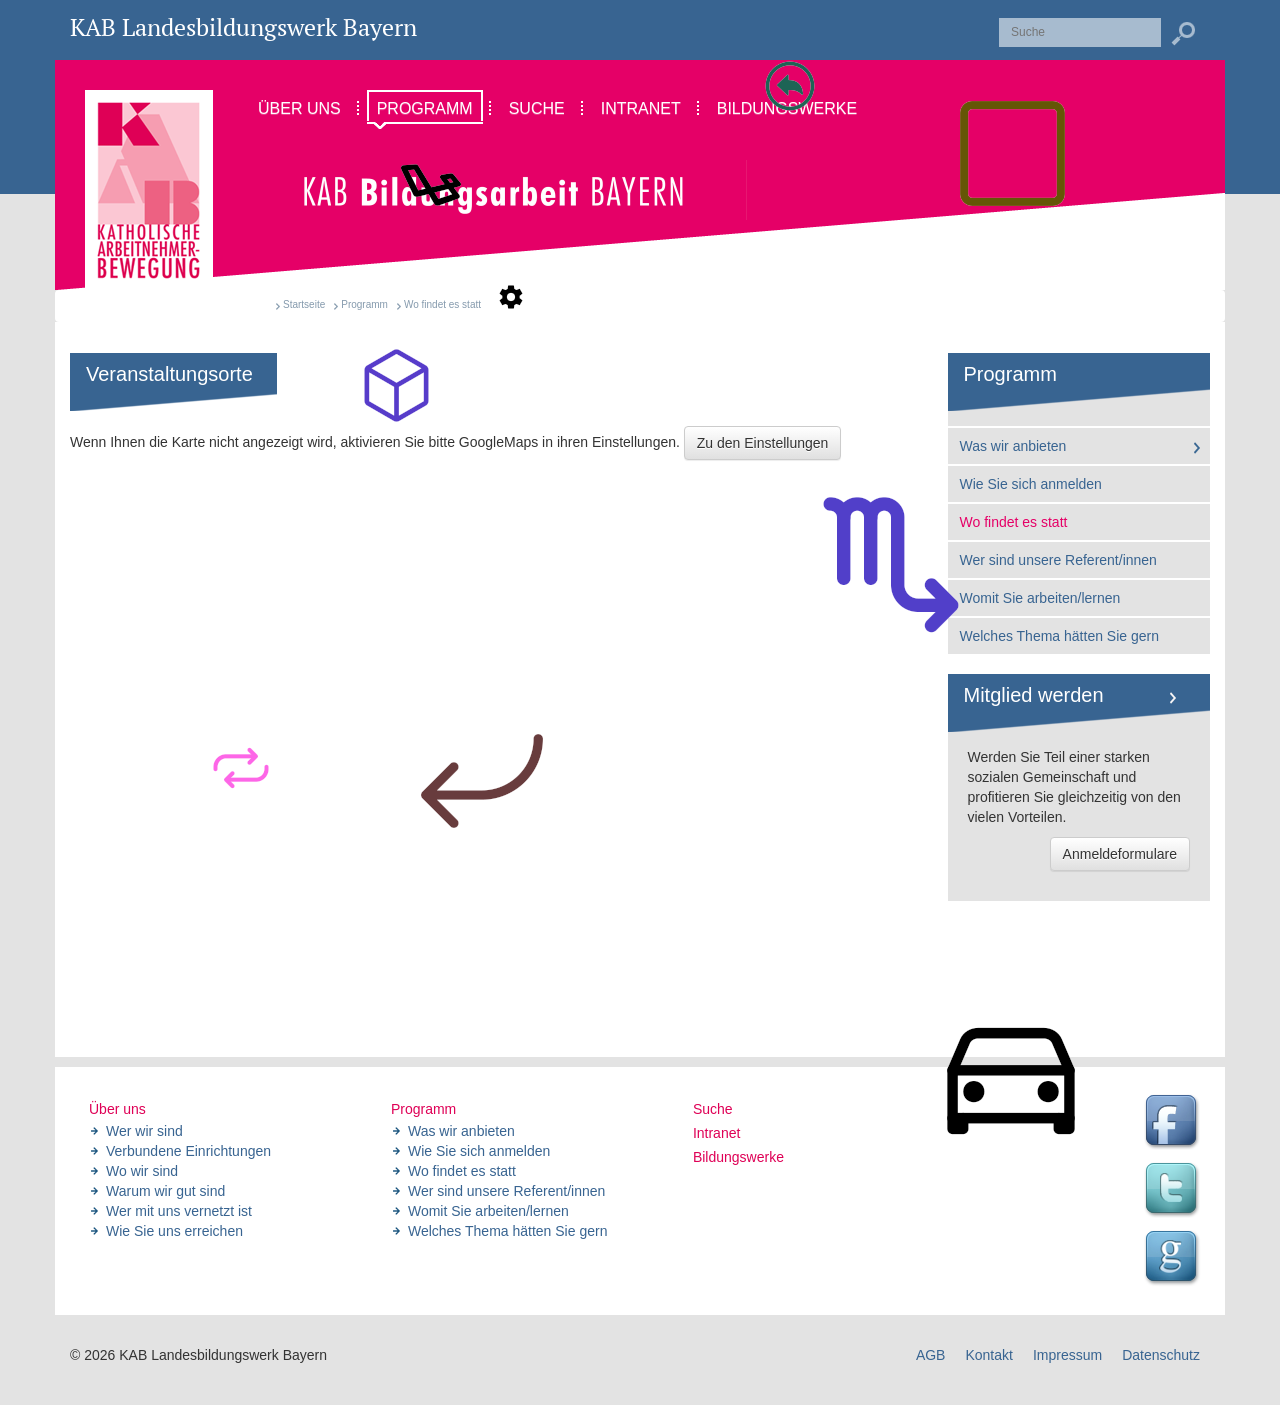 The image size is (1280, 1405). Describe the element at coordinates (431, 185) in the screenshot. I see `Laravel framework branding or integration` at that location.